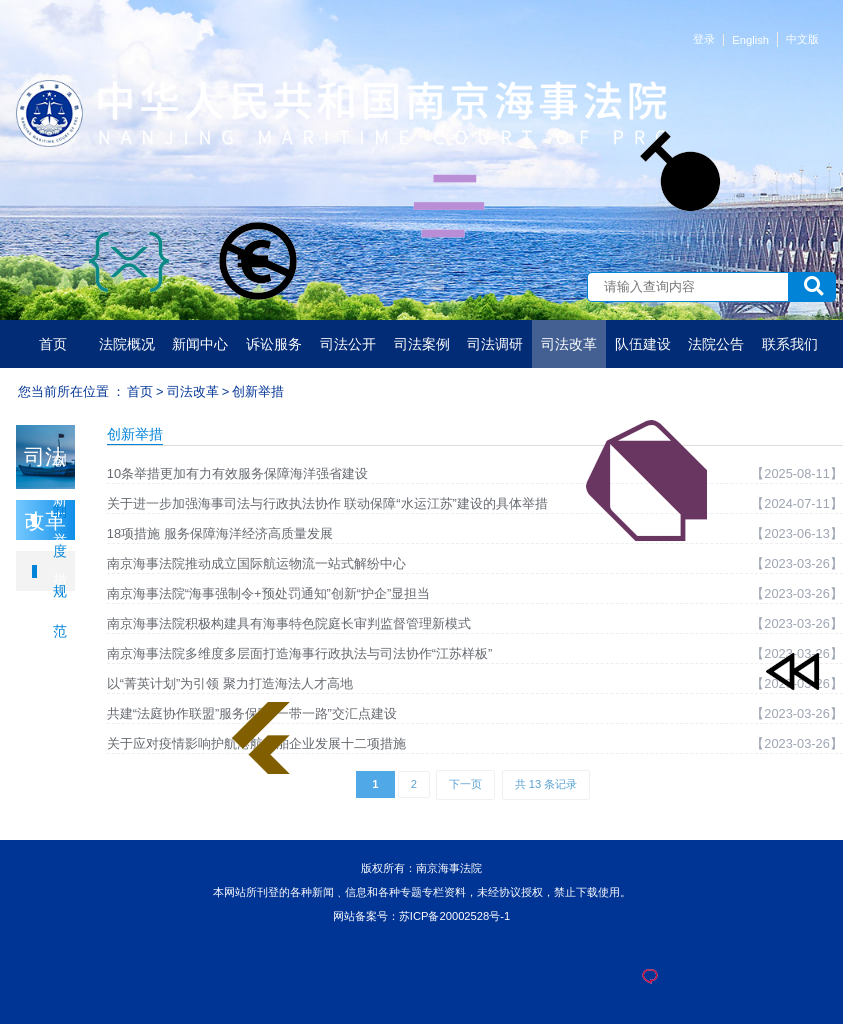 This screenshot has height=1024, width=843. What do you see at coordinates (650, 976) in the screenshot?
I see `open chat or messaging` at bounding box center [650, 976].